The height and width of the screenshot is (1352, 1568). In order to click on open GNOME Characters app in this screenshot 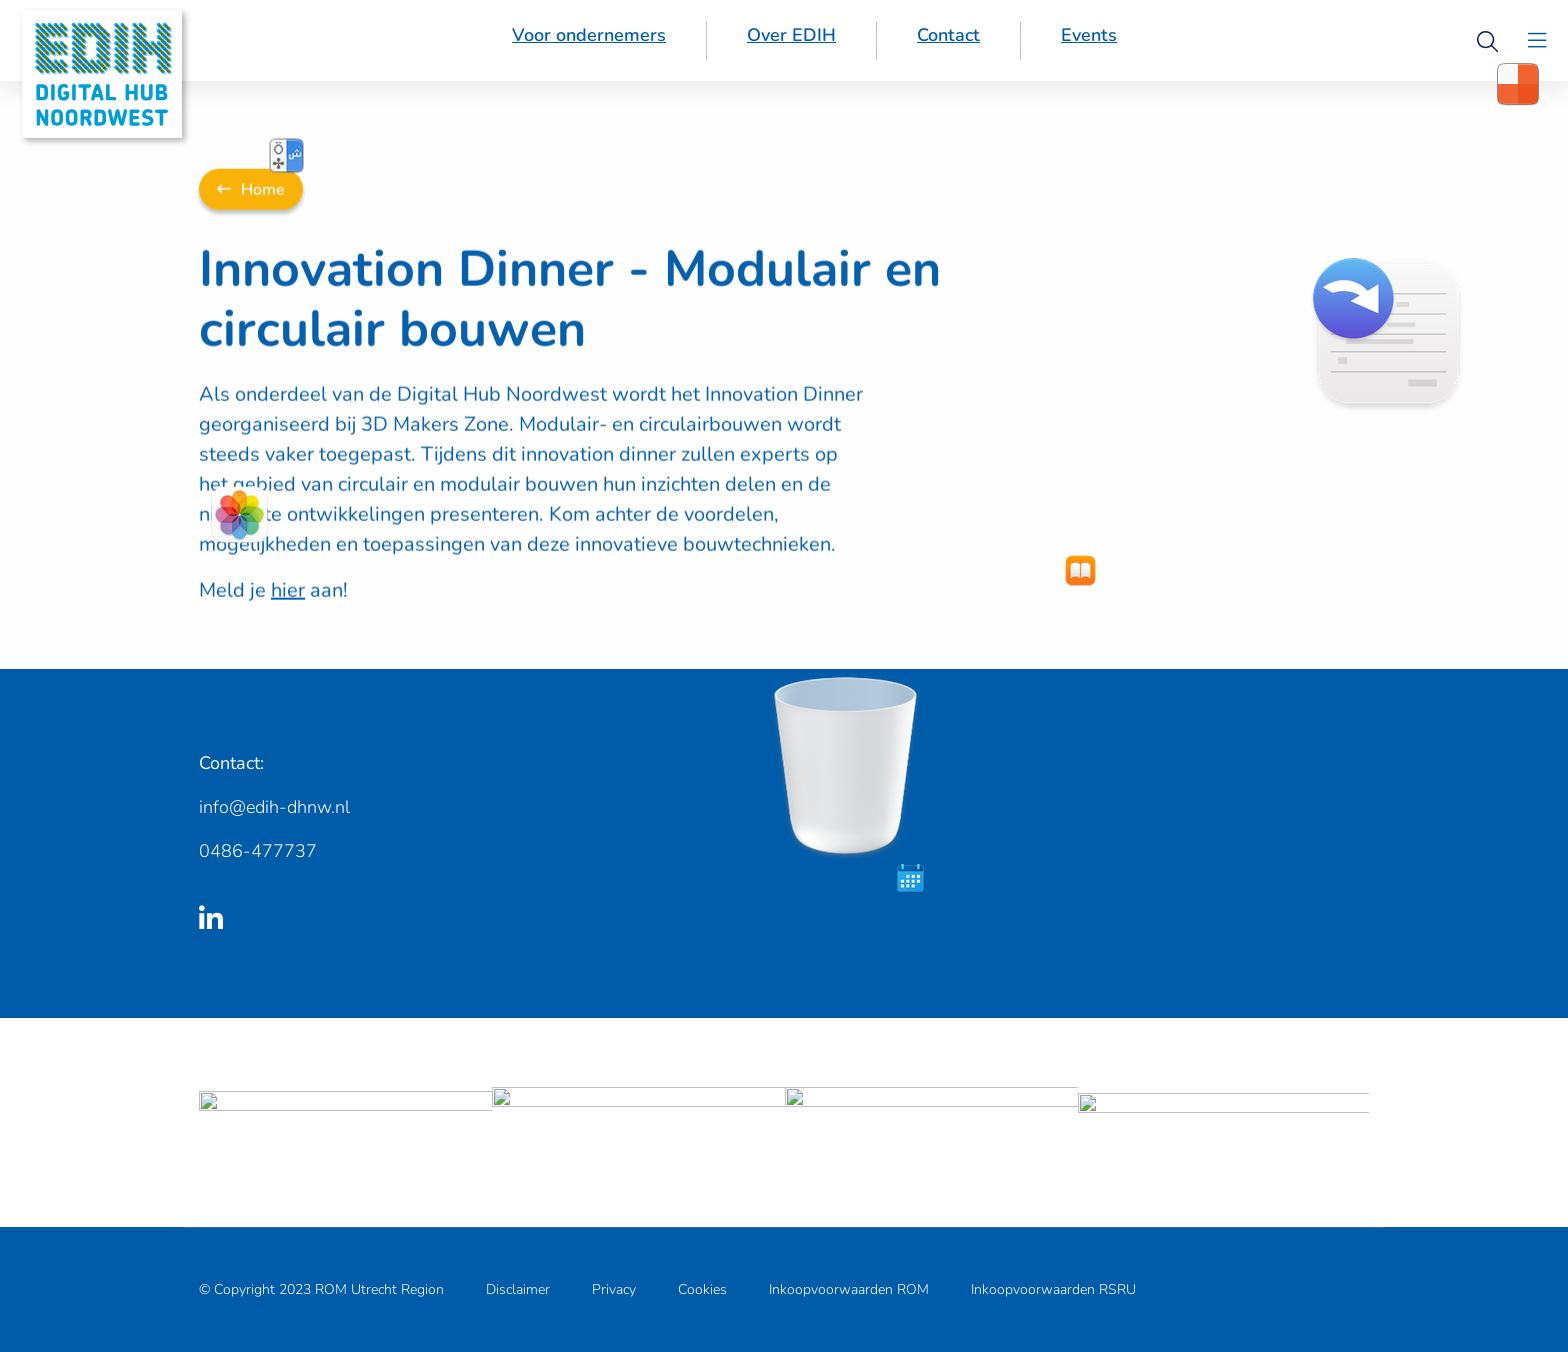, I will do `click(286, 155)`.